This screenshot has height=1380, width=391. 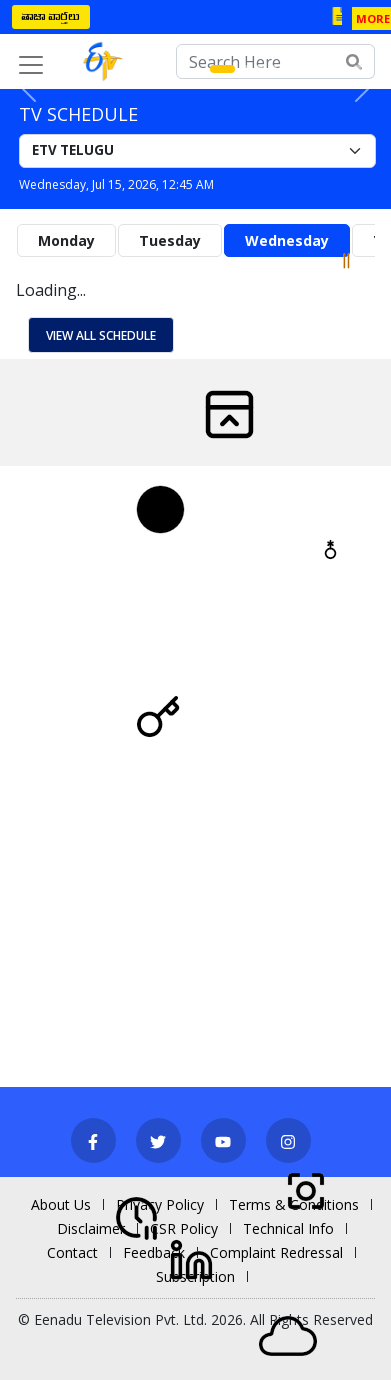 What do you see at coordinates (158, 717) in the screenshot?
I see `access security or password settings` at bounding box center [158, 717].